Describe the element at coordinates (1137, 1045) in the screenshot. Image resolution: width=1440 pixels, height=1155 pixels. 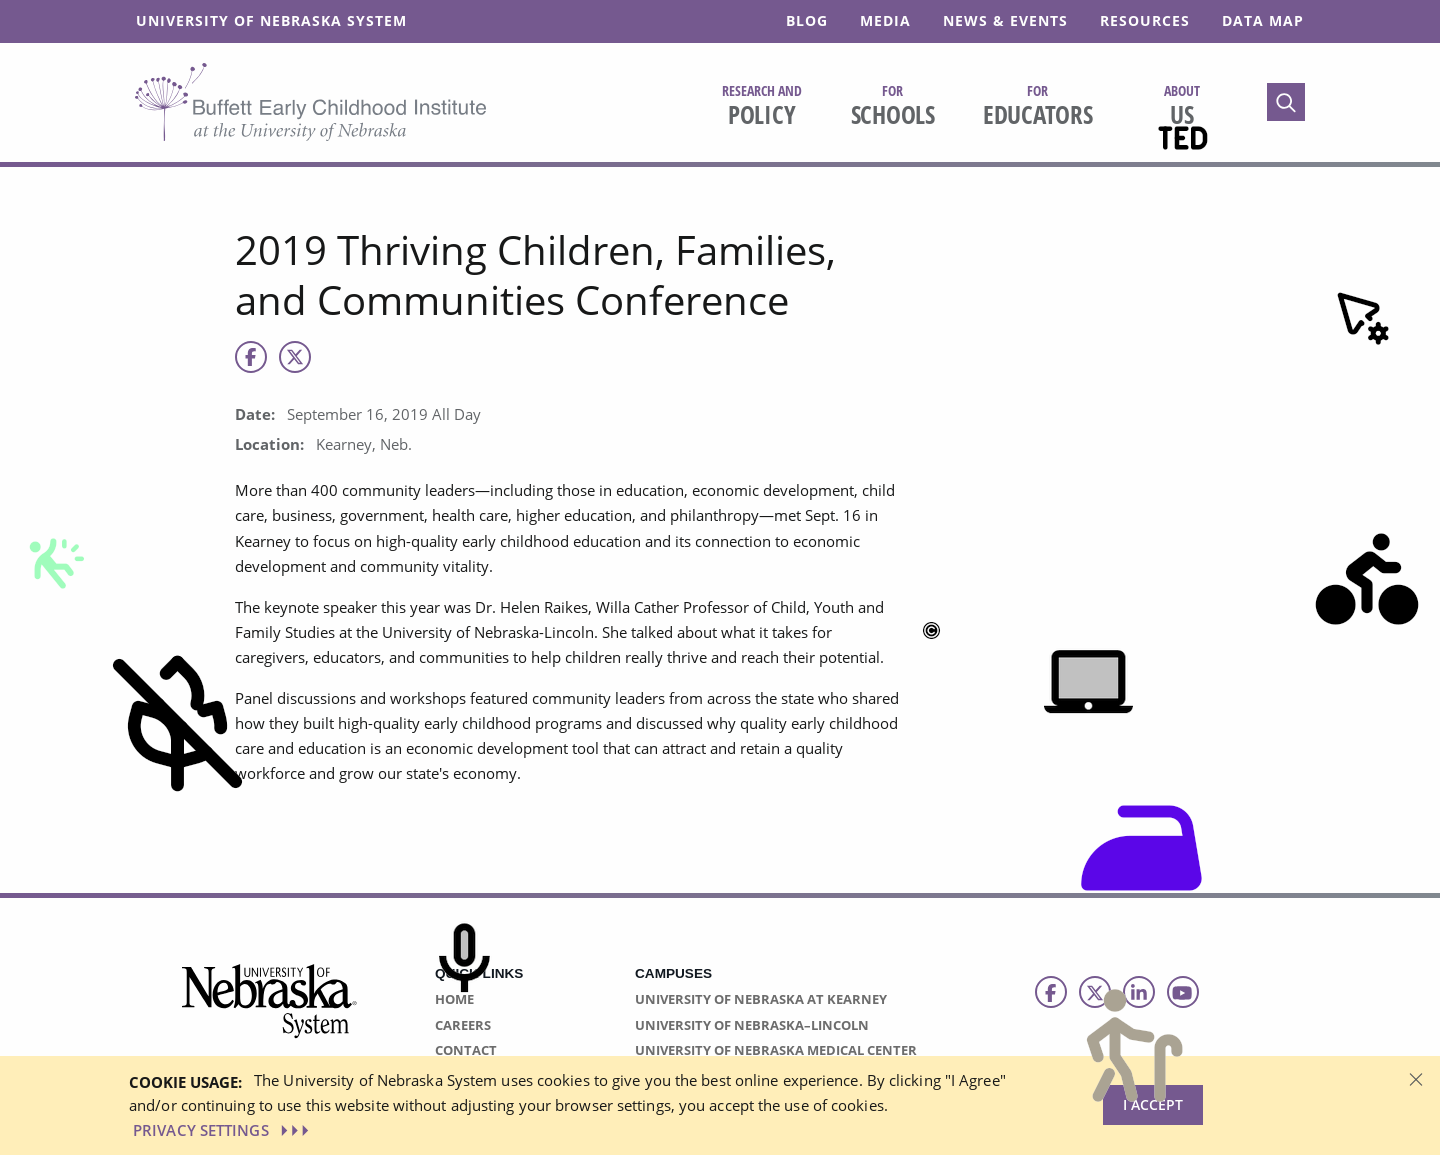
I see `indicates senior or elderly user category` at that location.